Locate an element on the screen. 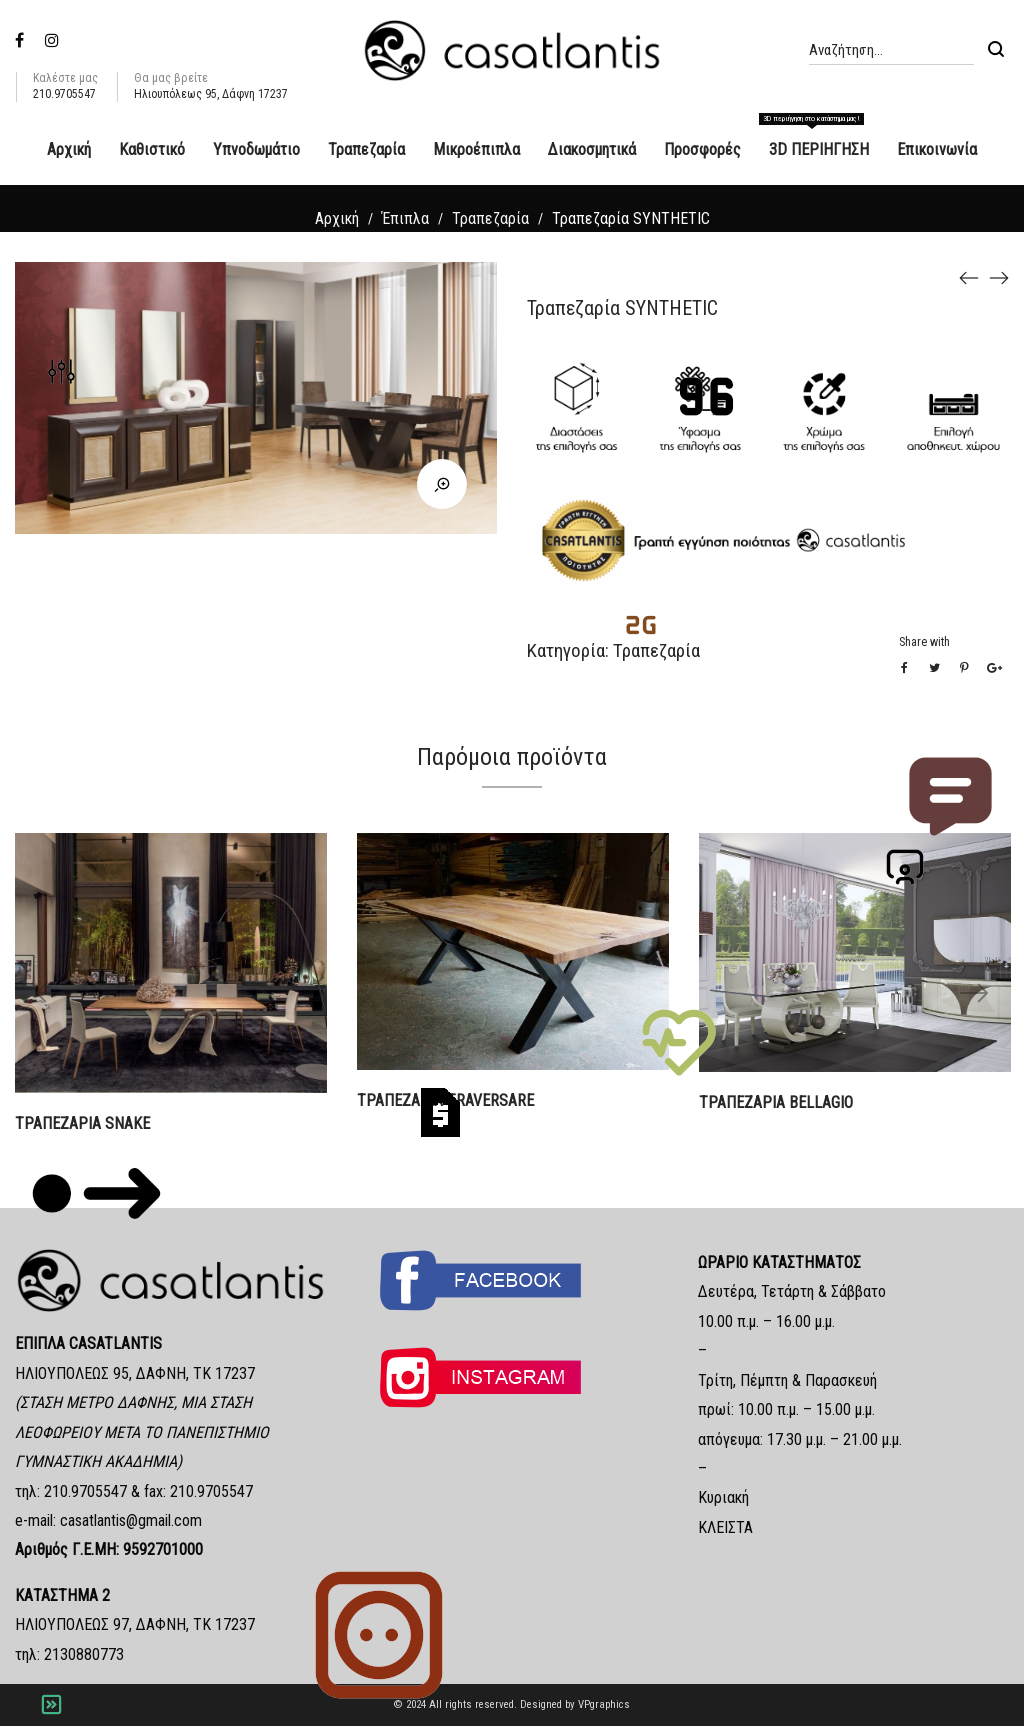  view invoice or billing document is located at coordinates (440, 1112).